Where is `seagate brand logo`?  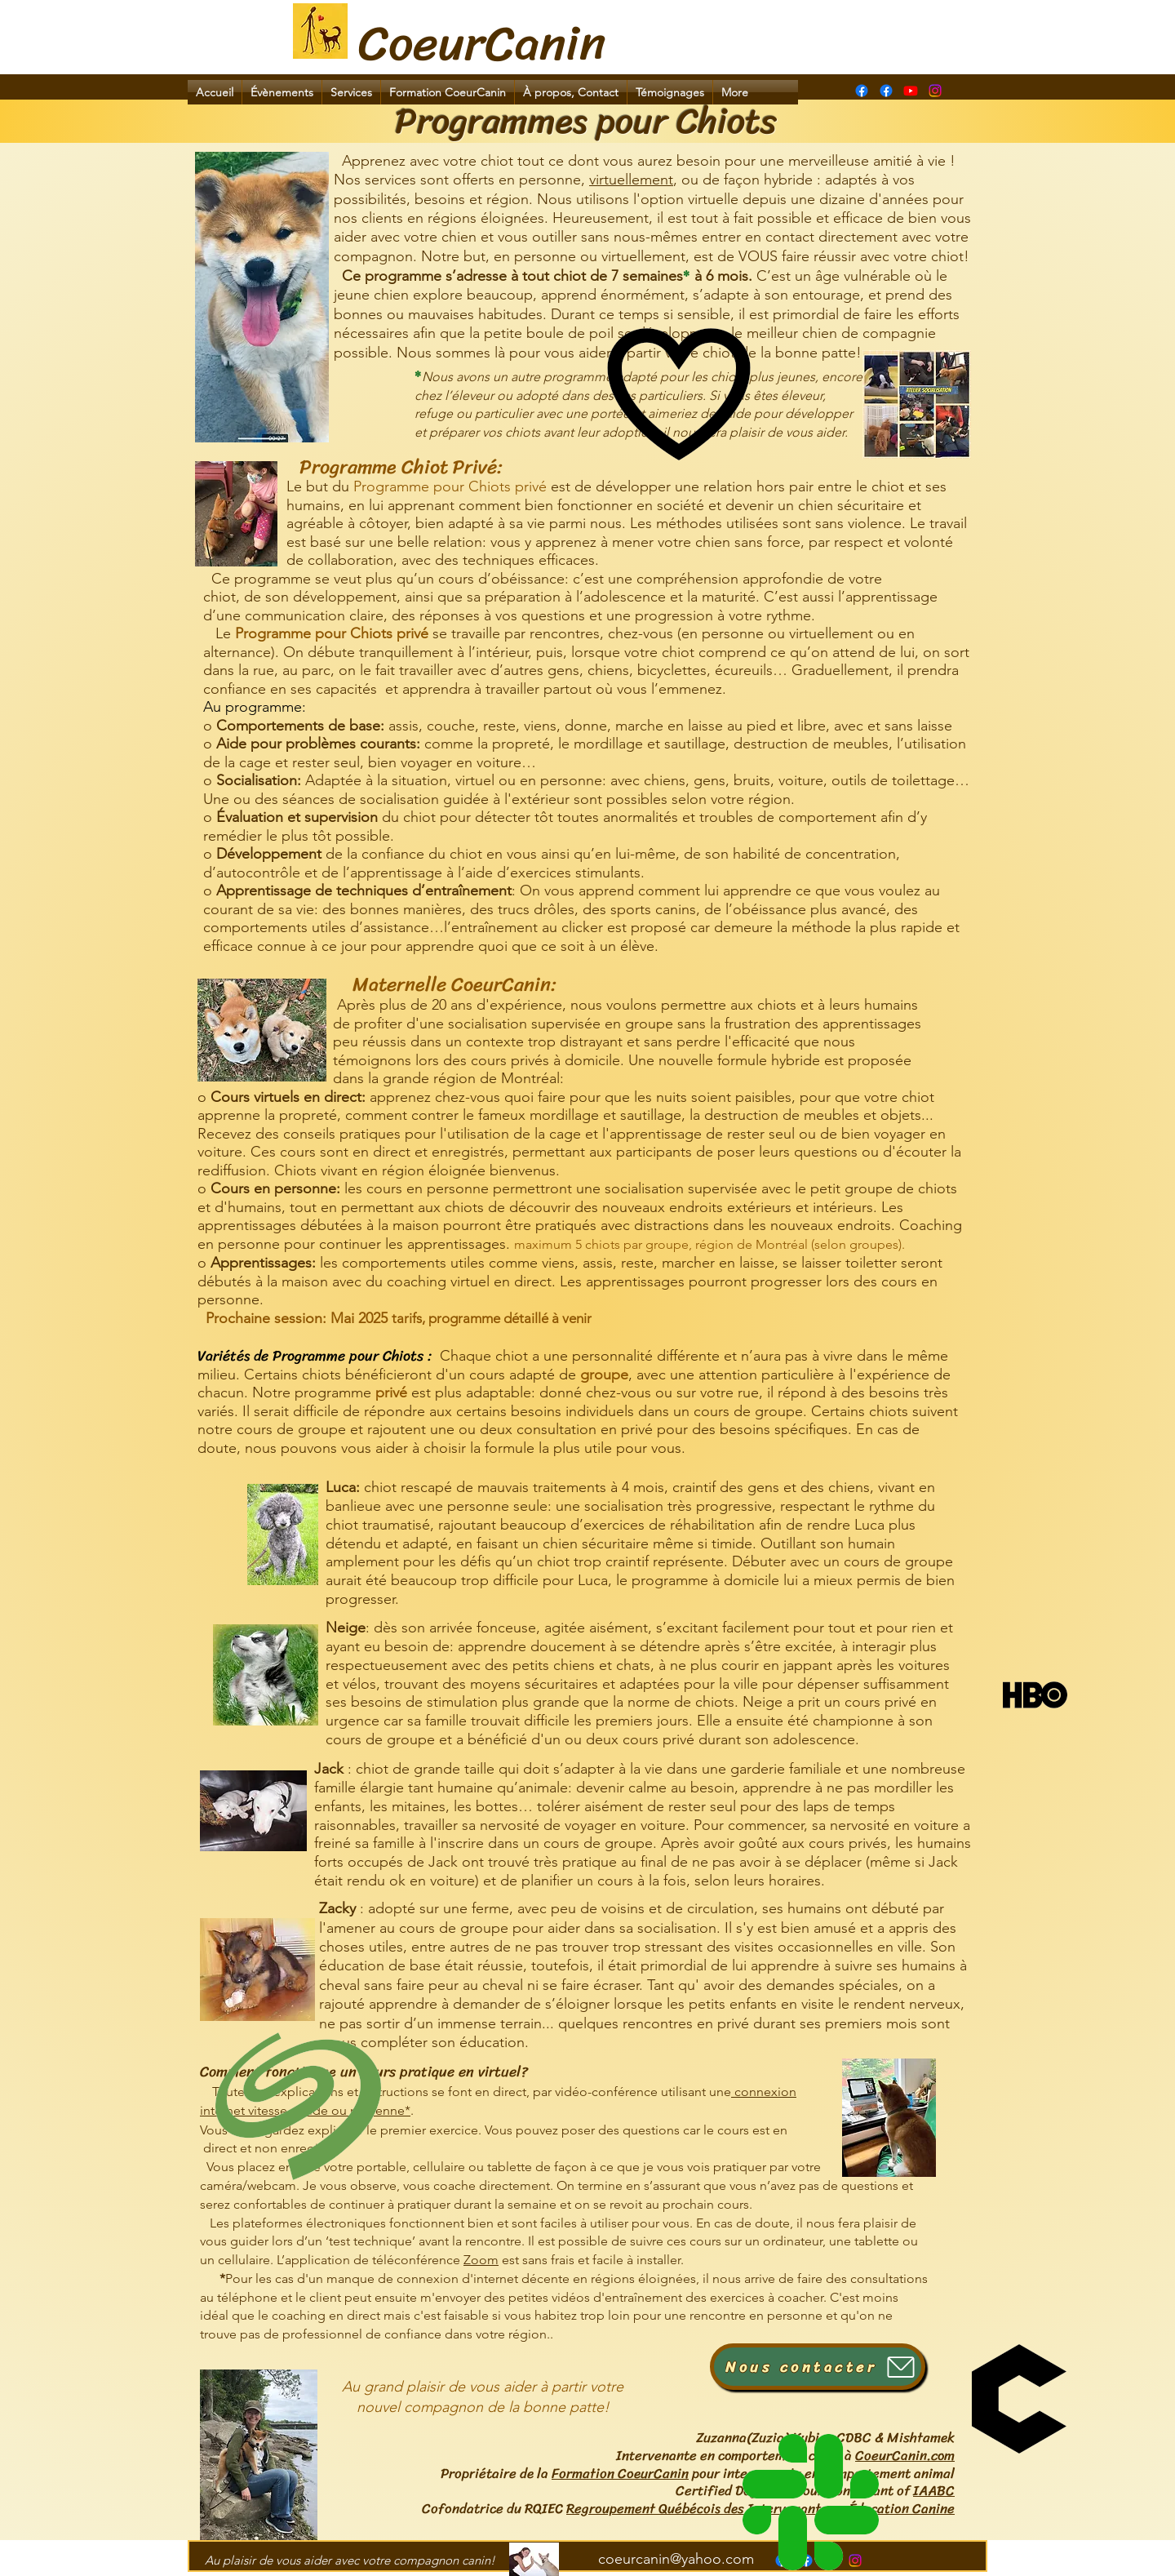 seagate brand logo is located at coordinates (298, 2106).